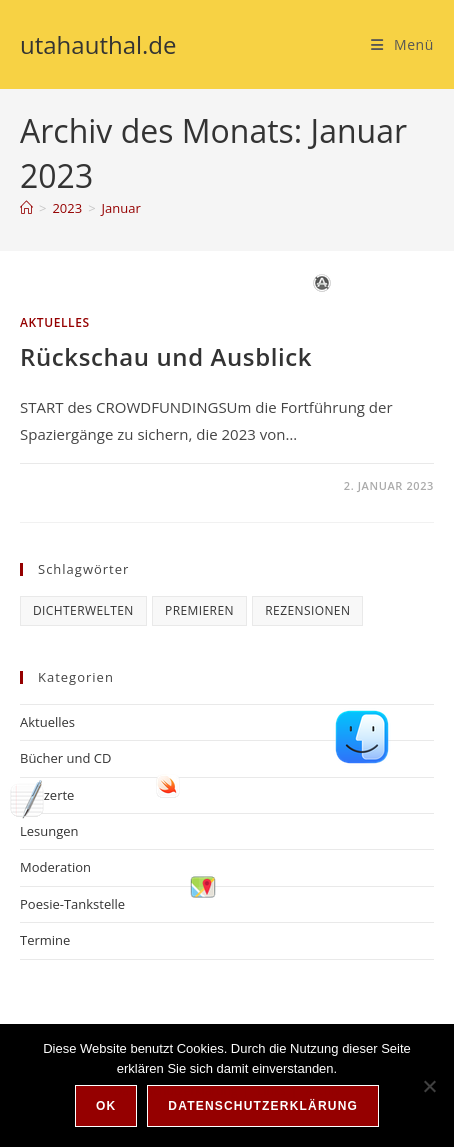 The height and width of the screenshot is (1147, 454). I want to click on open gnome maps application, so click(203, 887).